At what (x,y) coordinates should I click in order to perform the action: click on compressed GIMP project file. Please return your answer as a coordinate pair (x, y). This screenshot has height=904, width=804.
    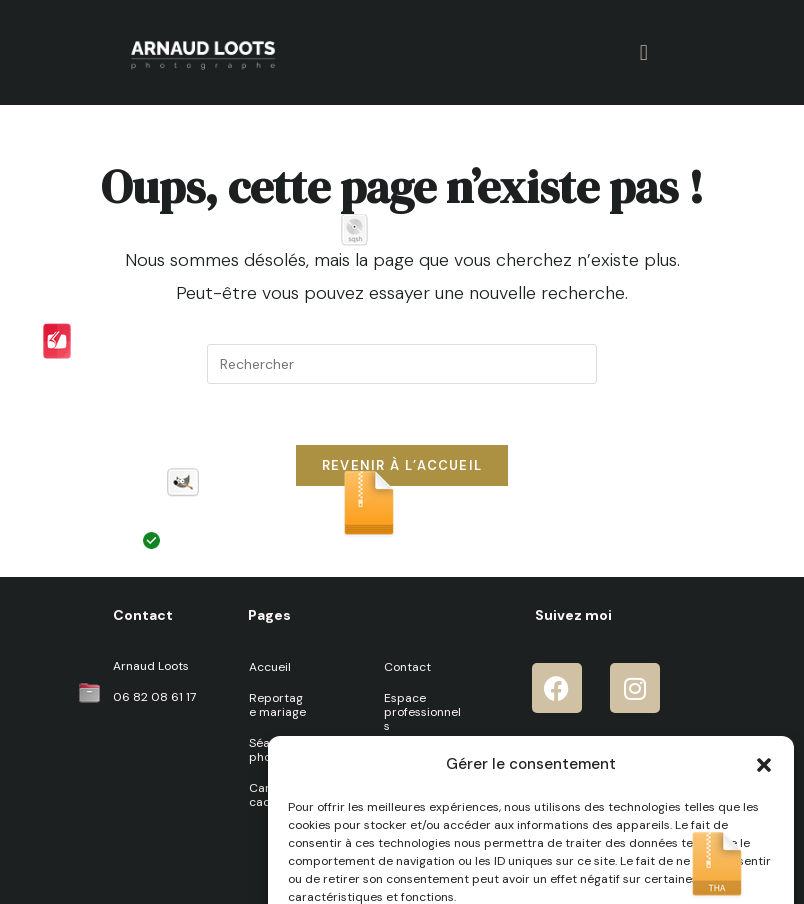
    Looking at the image, I should click on (183, 481).